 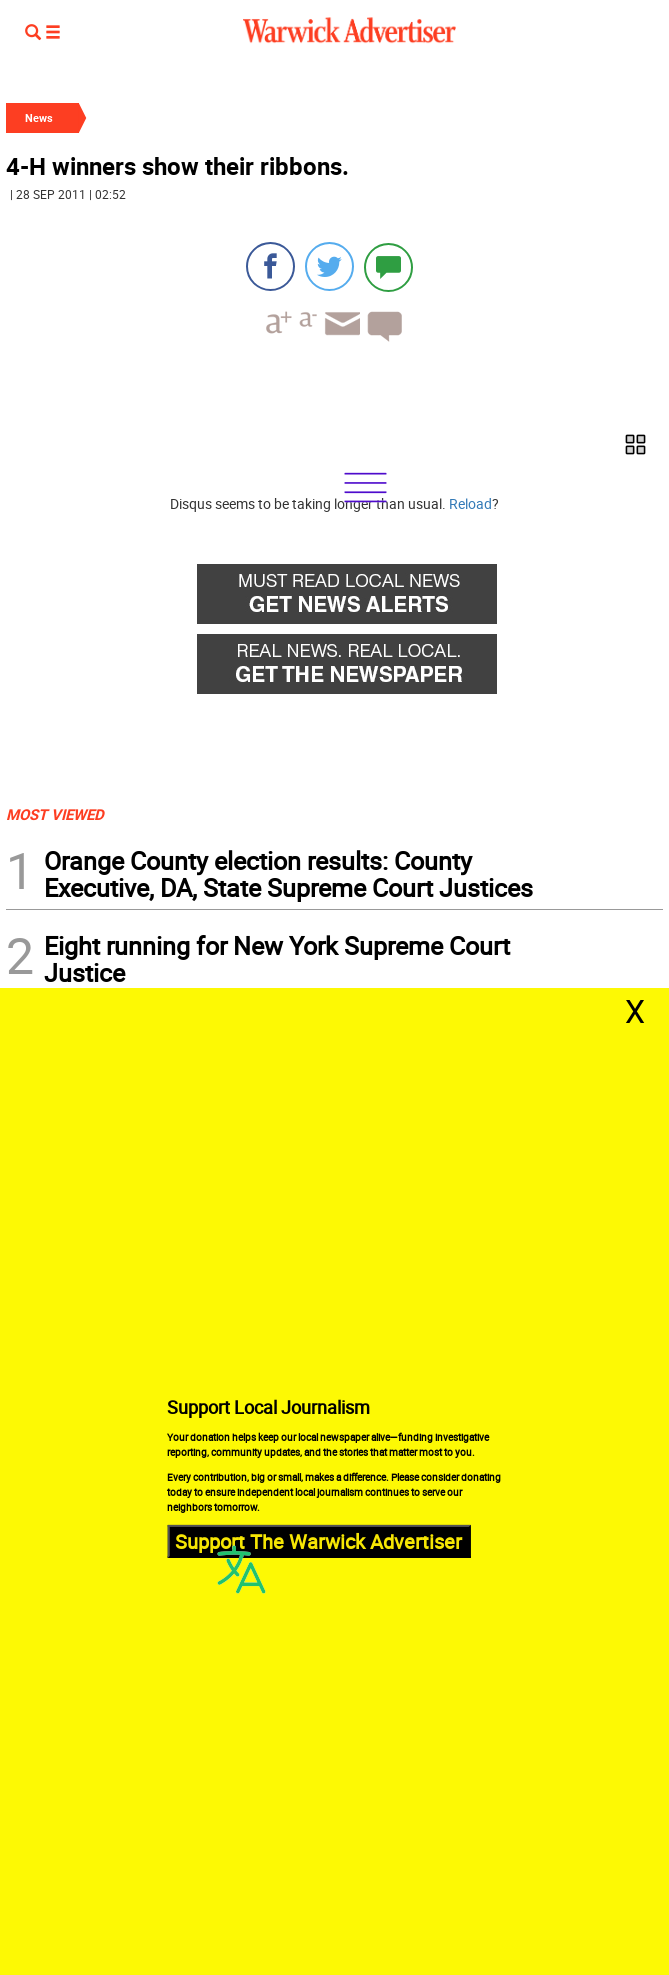 What do you see at coordinates (635, 444) in the screenshot?
I see `view all apps or applications` at bounding box center [635, 444].